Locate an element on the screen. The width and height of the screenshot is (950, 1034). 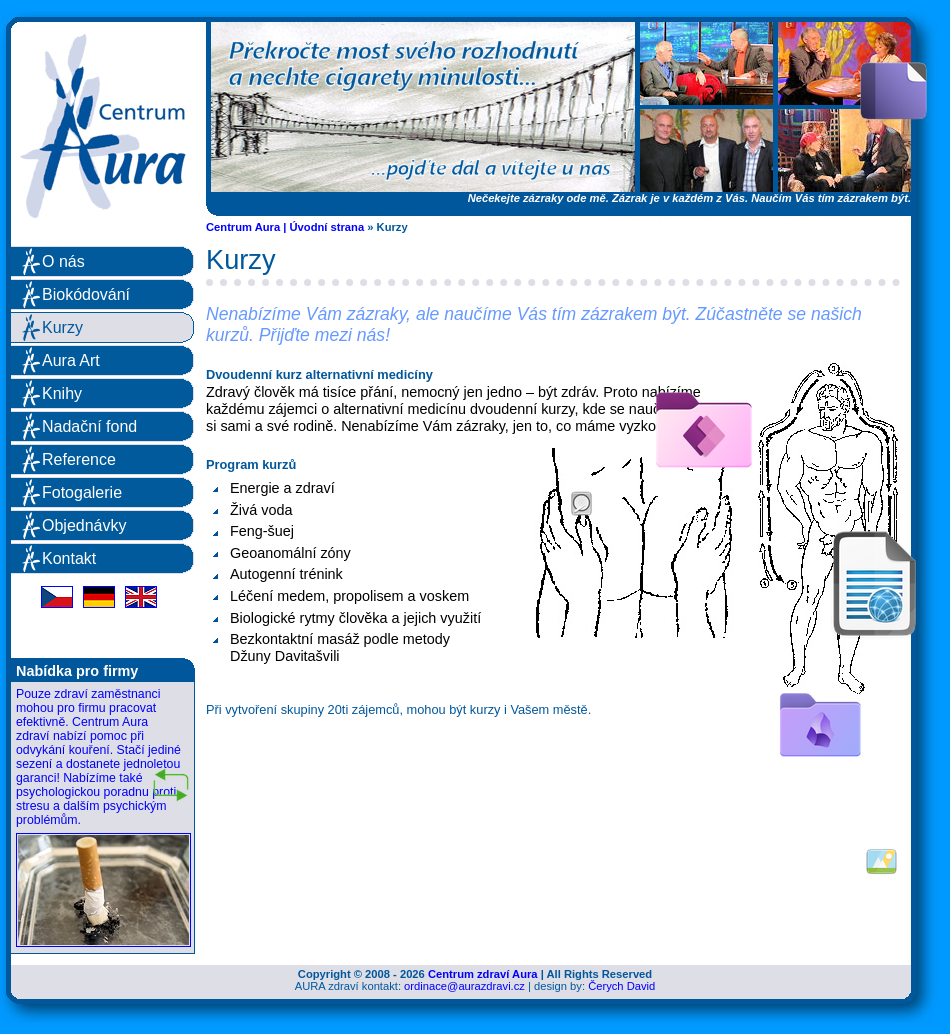
sync or refresh mail messages is located at coordinates (171, 785).